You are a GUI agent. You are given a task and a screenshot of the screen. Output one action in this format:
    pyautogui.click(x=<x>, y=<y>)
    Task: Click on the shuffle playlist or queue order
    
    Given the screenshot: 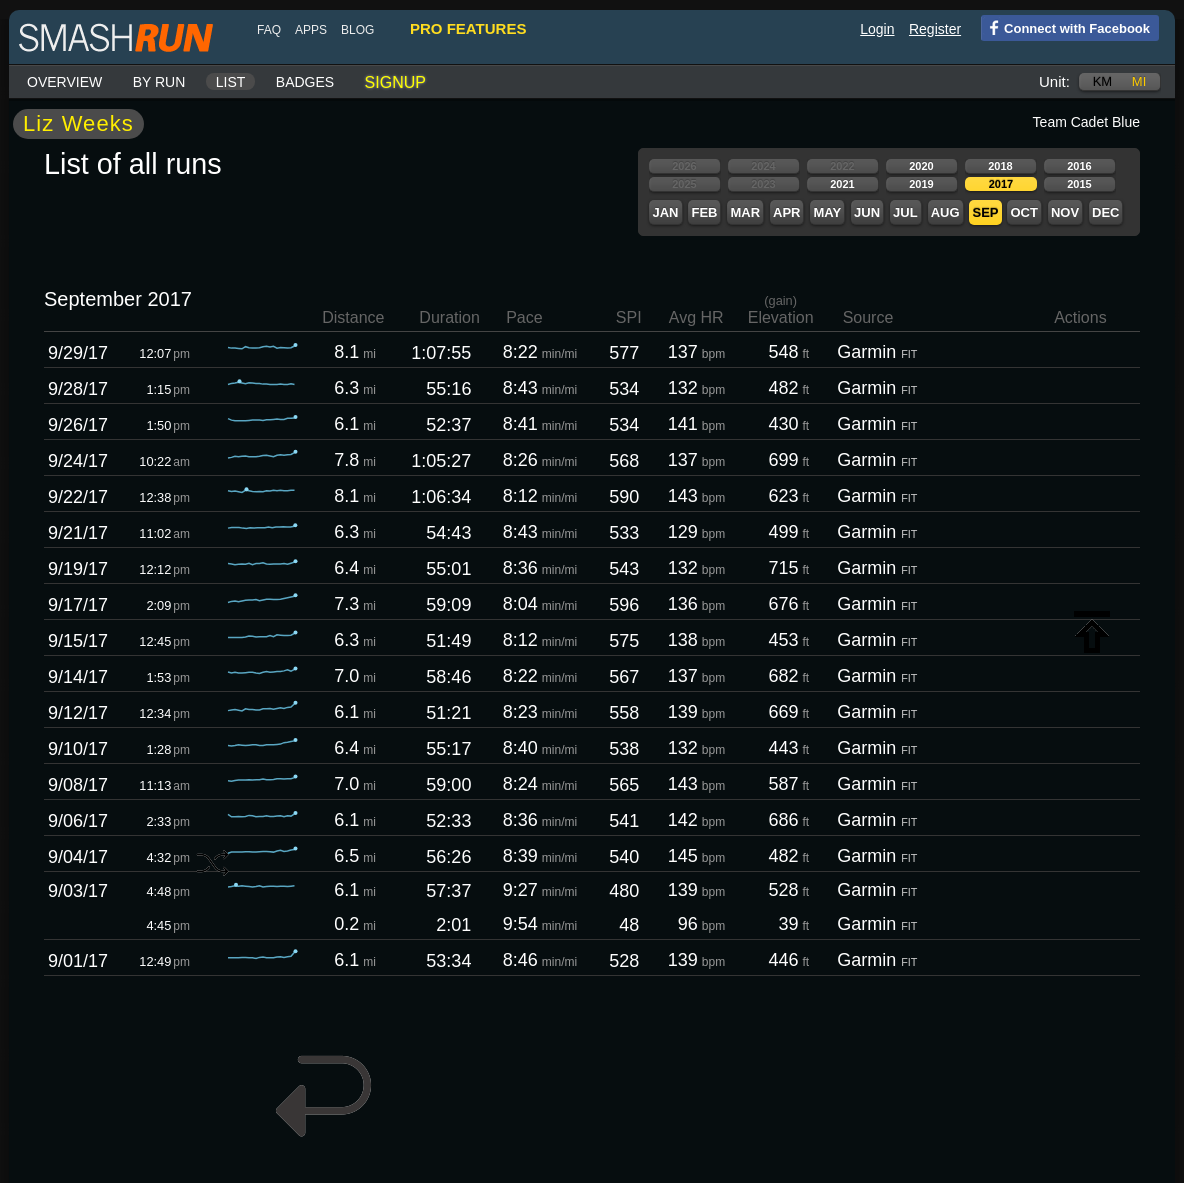 What is the action you would take?
    pyautogui.click(x=212, y=863)
    